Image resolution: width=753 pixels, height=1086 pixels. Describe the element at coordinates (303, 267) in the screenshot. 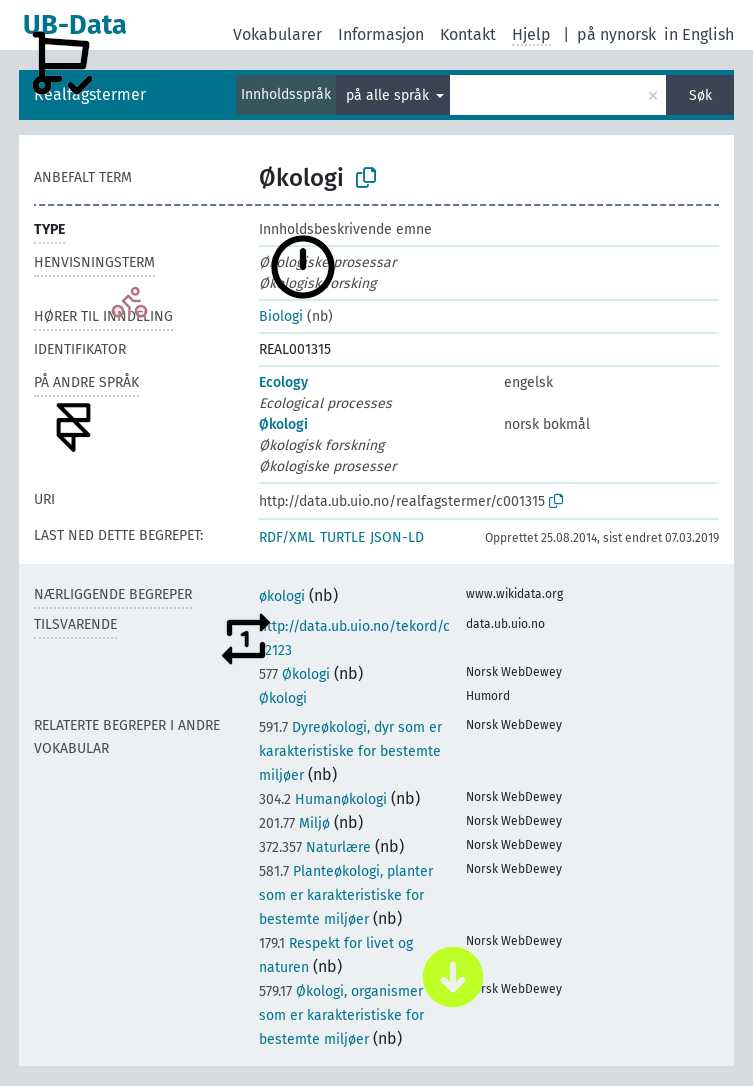

I see `view current time or check the clock` at that location.